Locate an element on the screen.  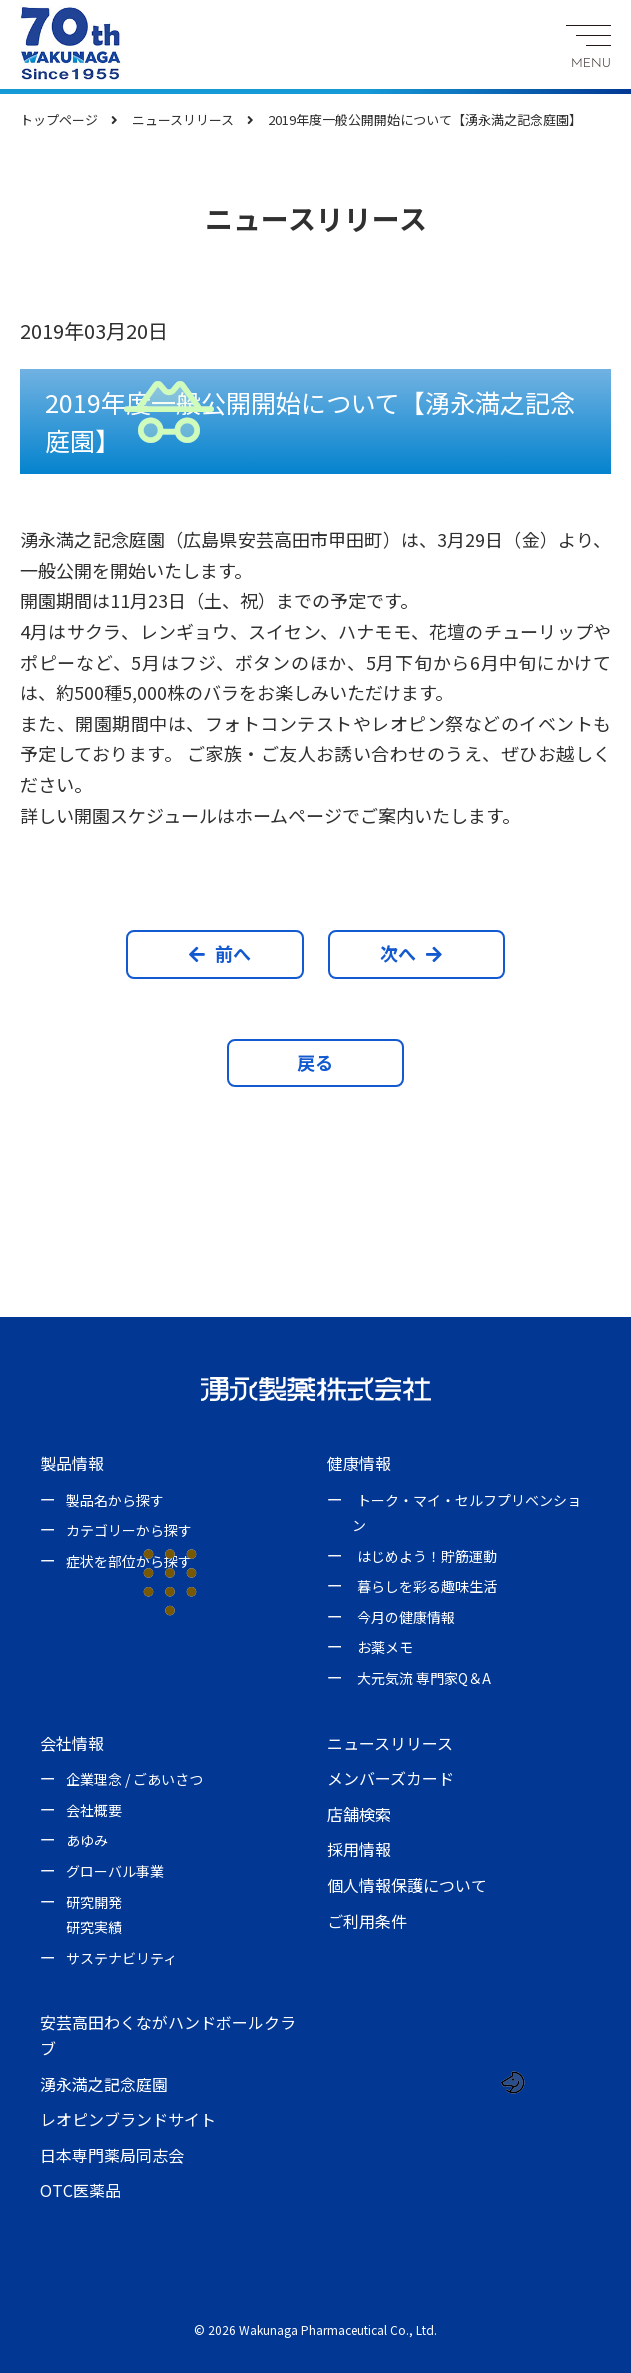
open numeric keypad for input is located at coordinates (170, 1581).